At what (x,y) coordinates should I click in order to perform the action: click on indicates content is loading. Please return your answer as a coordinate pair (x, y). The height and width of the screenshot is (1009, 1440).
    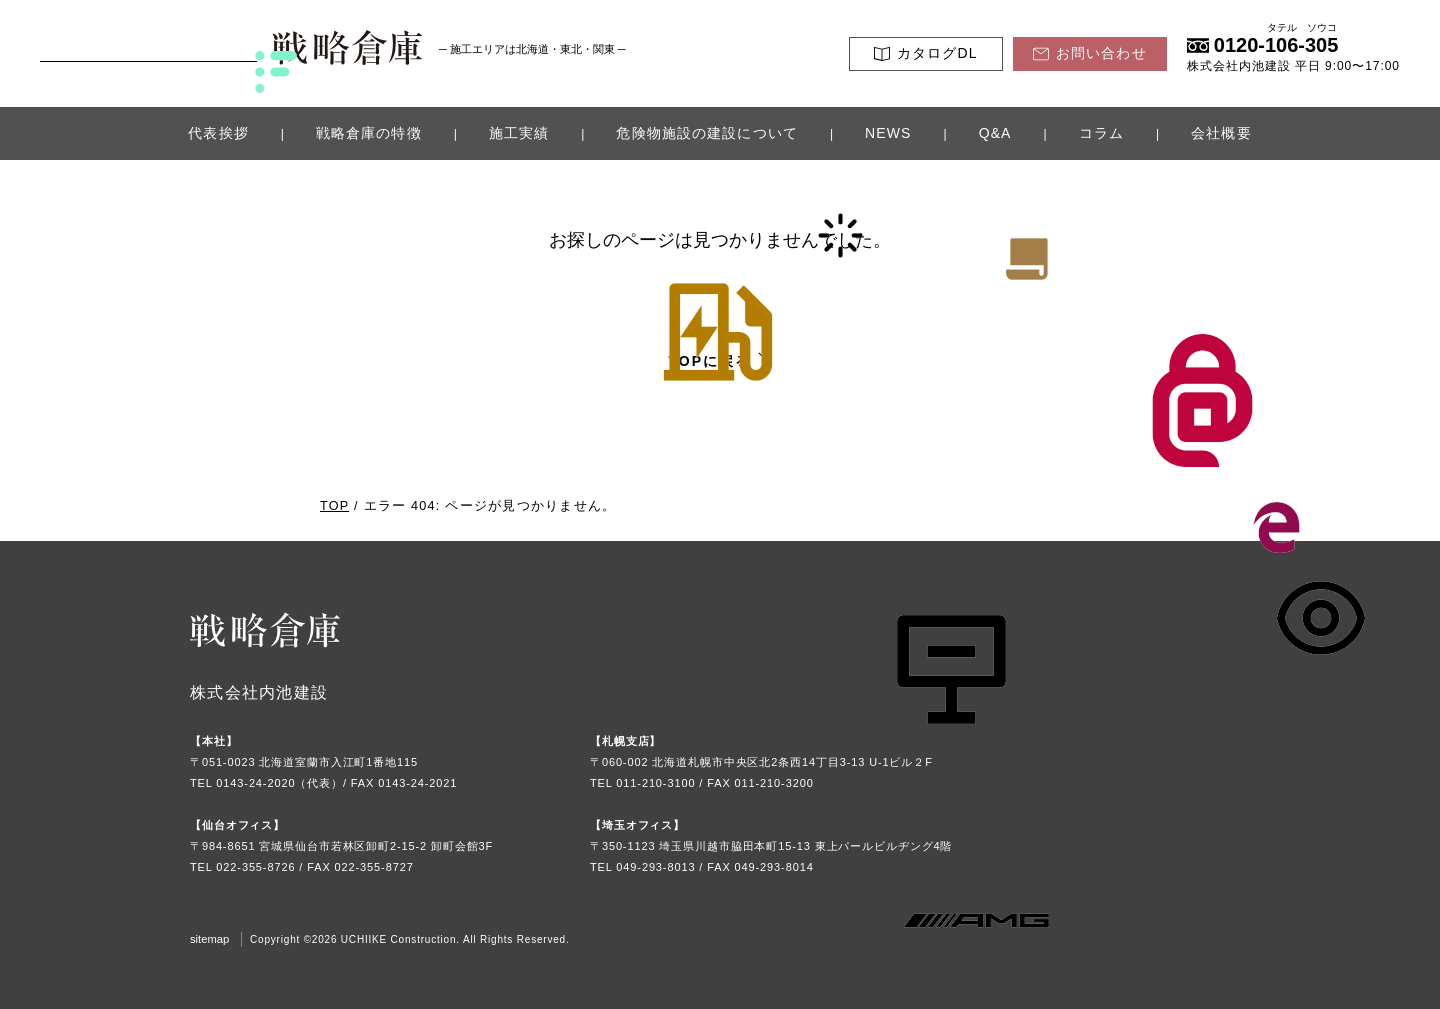
    Looking at the image, I should click on (840, 235).